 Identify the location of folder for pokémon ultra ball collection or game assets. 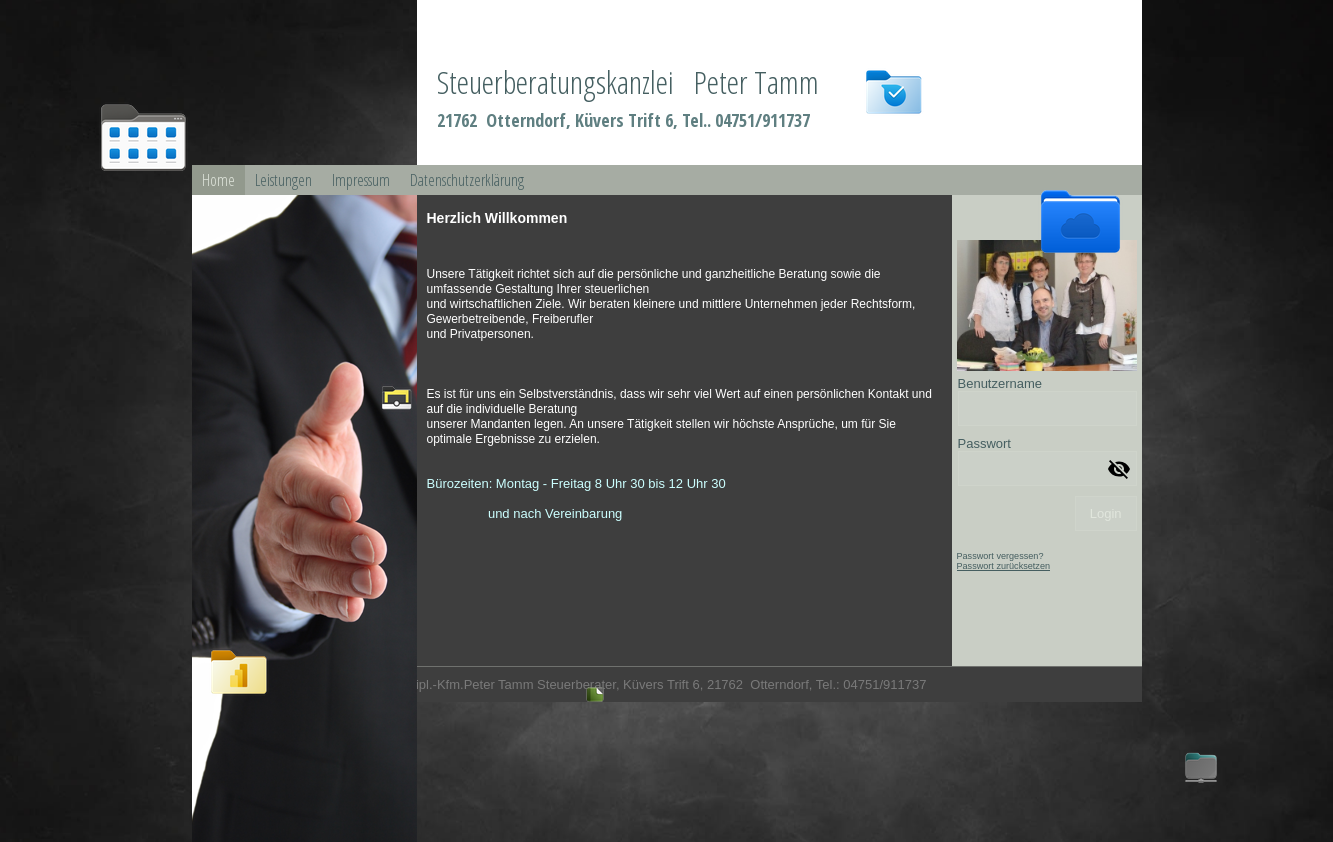
(396, 398).